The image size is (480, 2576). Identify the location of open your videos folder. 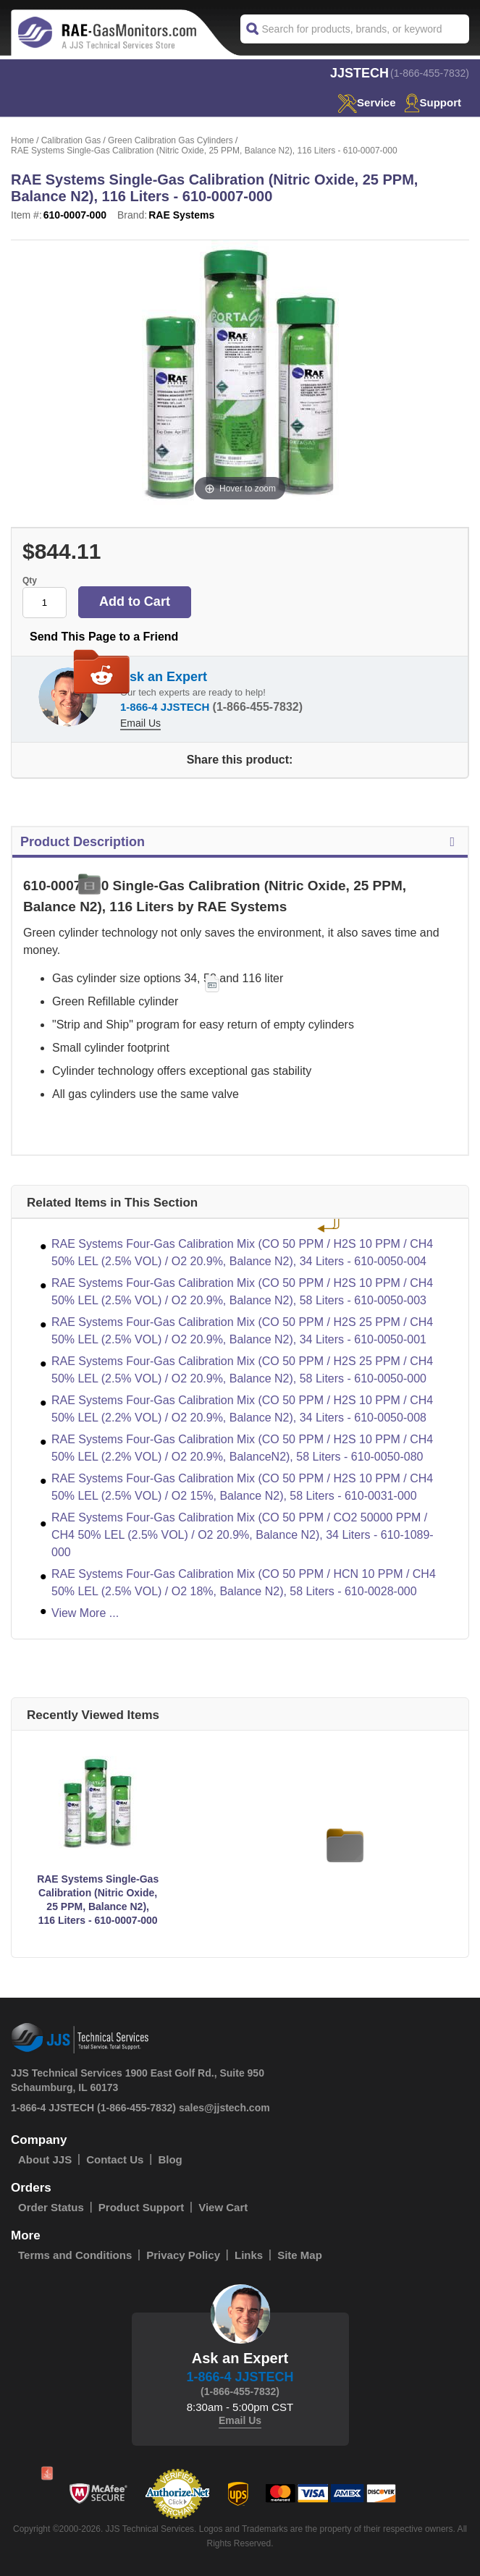
(89, 884).